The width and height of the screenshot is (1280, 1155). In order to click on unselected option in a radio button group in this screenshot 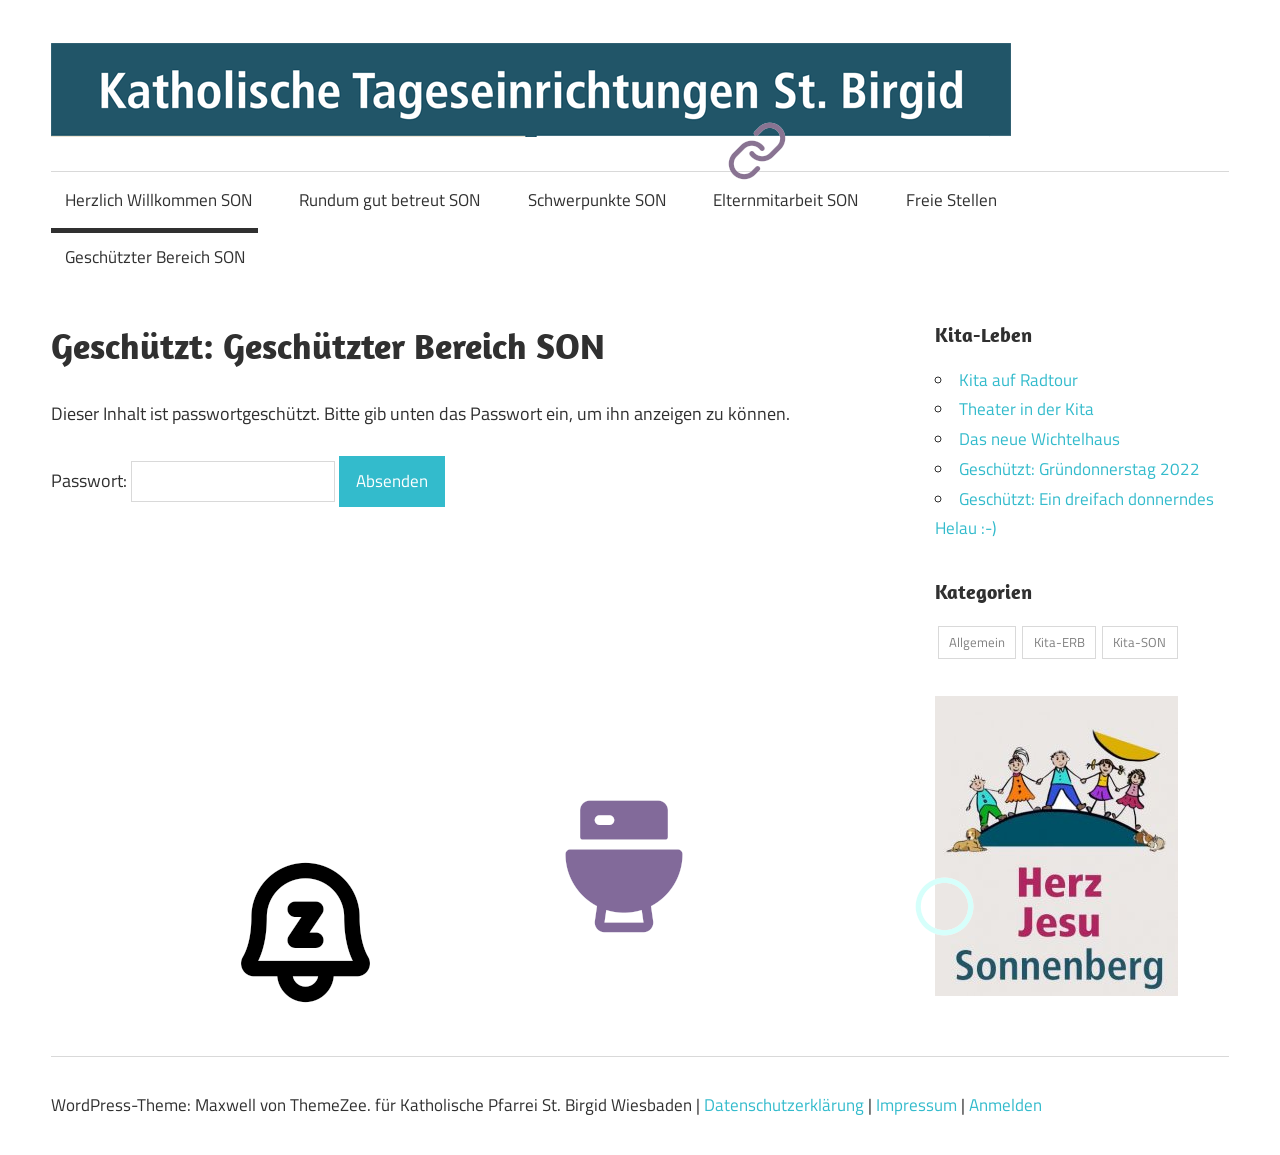, I will do `click(944, 906)`.